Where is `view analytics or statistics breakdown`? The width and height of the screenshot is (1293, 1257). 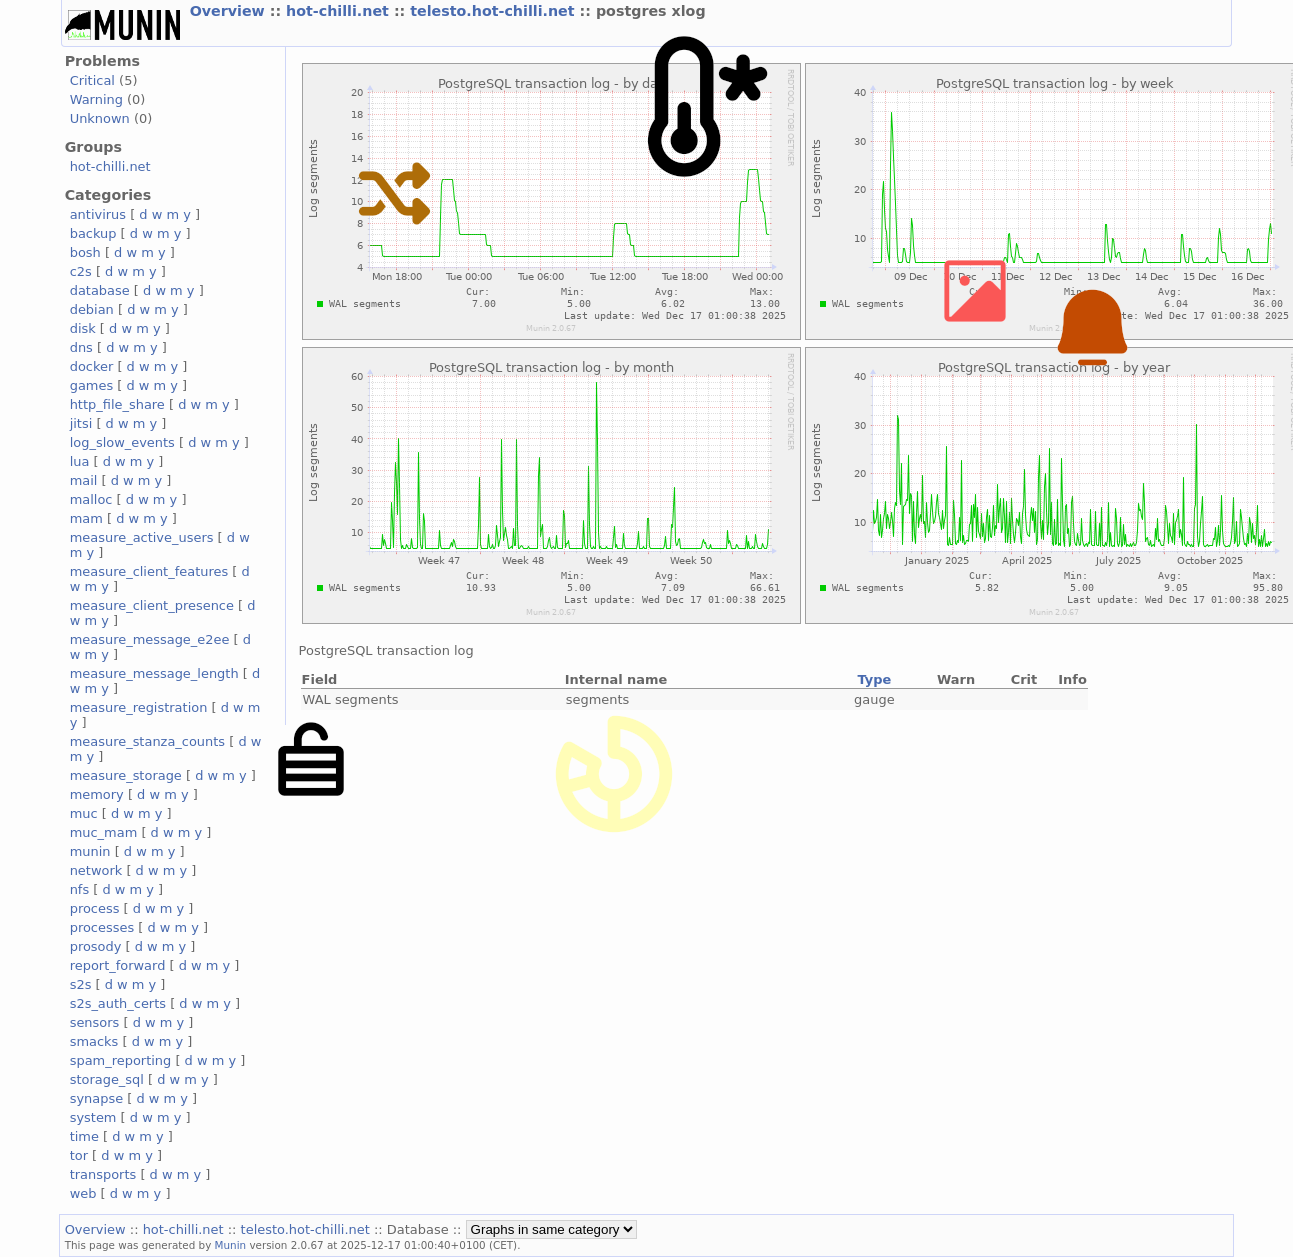 view analytics or statistics breakdown is located at coordinates (614, 774).